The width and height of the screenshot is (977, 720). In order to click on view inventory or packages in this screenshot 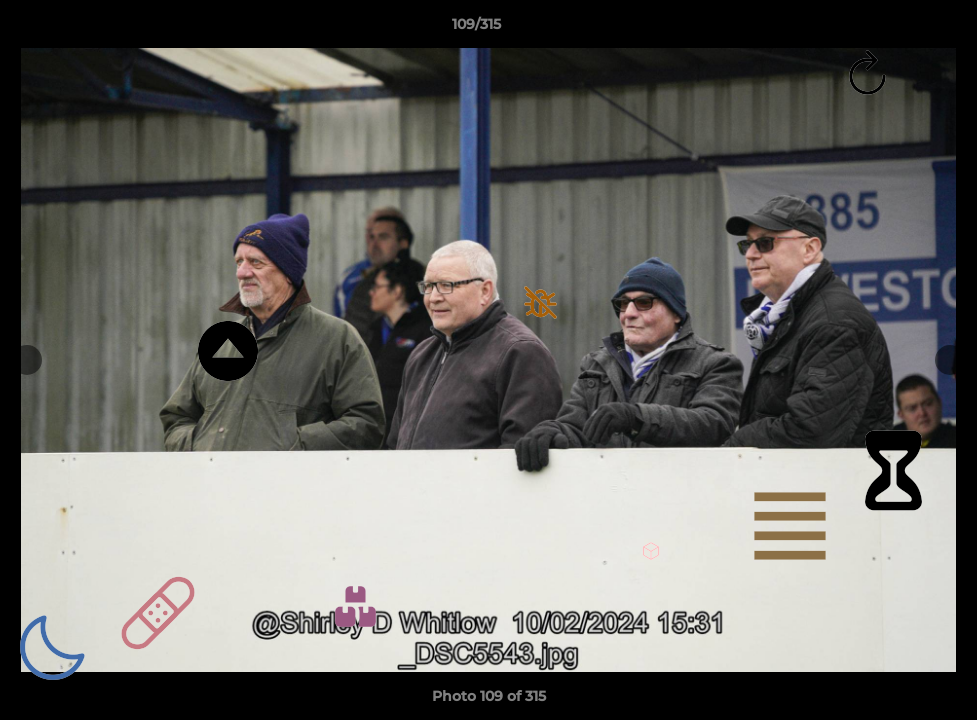, I will do `click(355, 606)`.